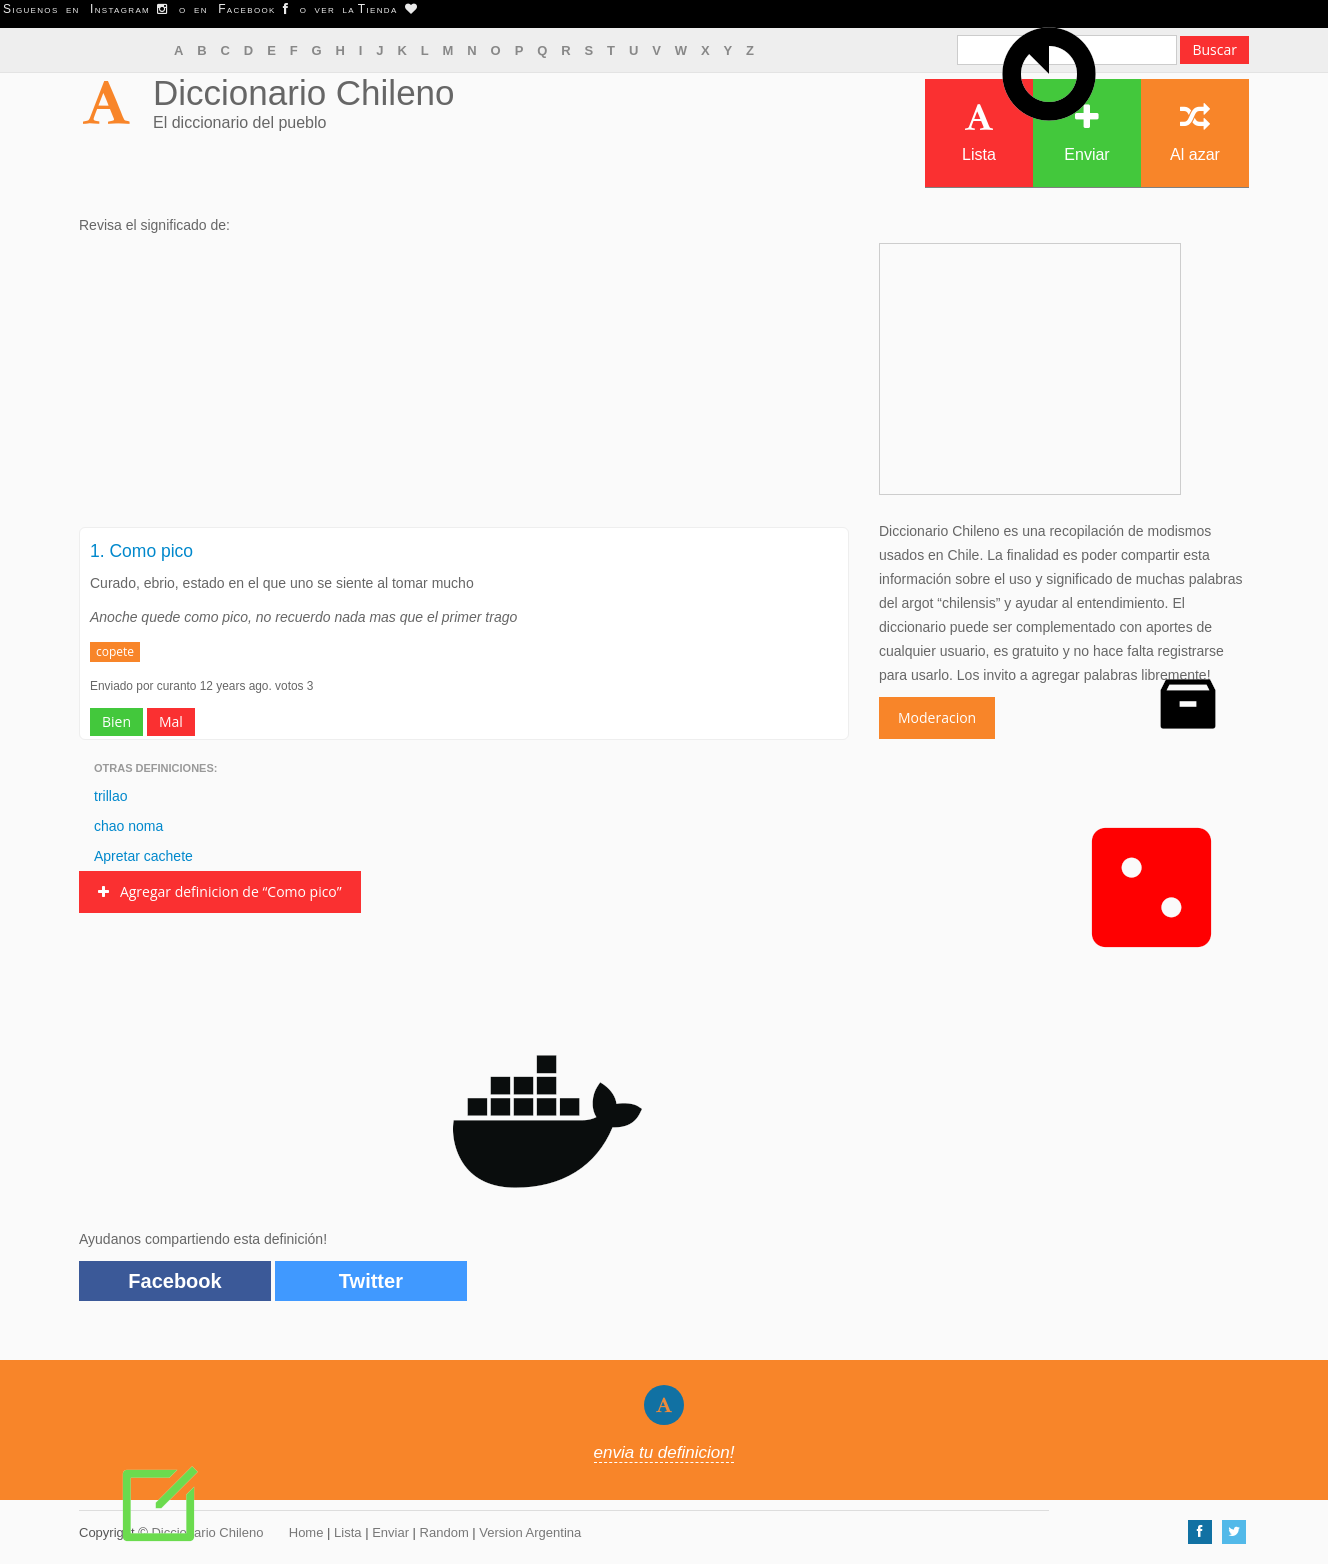 This screenshot has width=1328, height=1564. I want to click on docker container platform logo, so click(547, 1121).